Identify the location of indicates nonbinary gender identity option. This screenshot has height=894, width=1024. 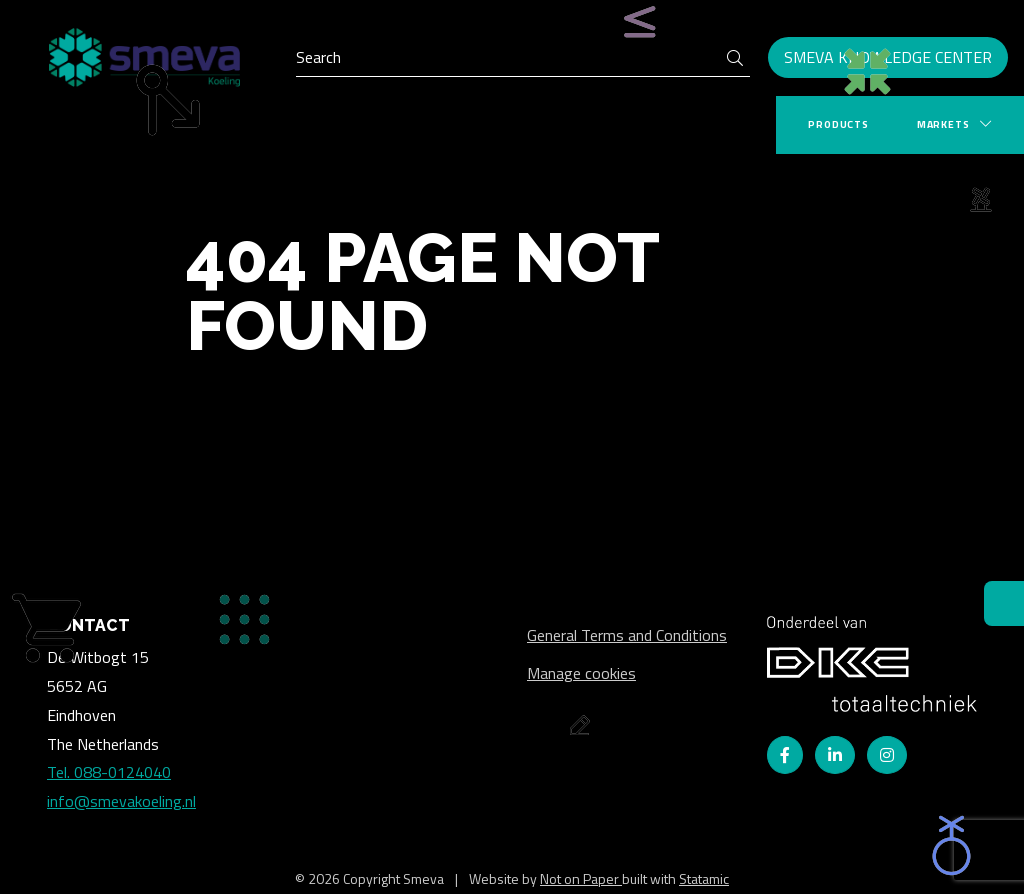
(951, 845).